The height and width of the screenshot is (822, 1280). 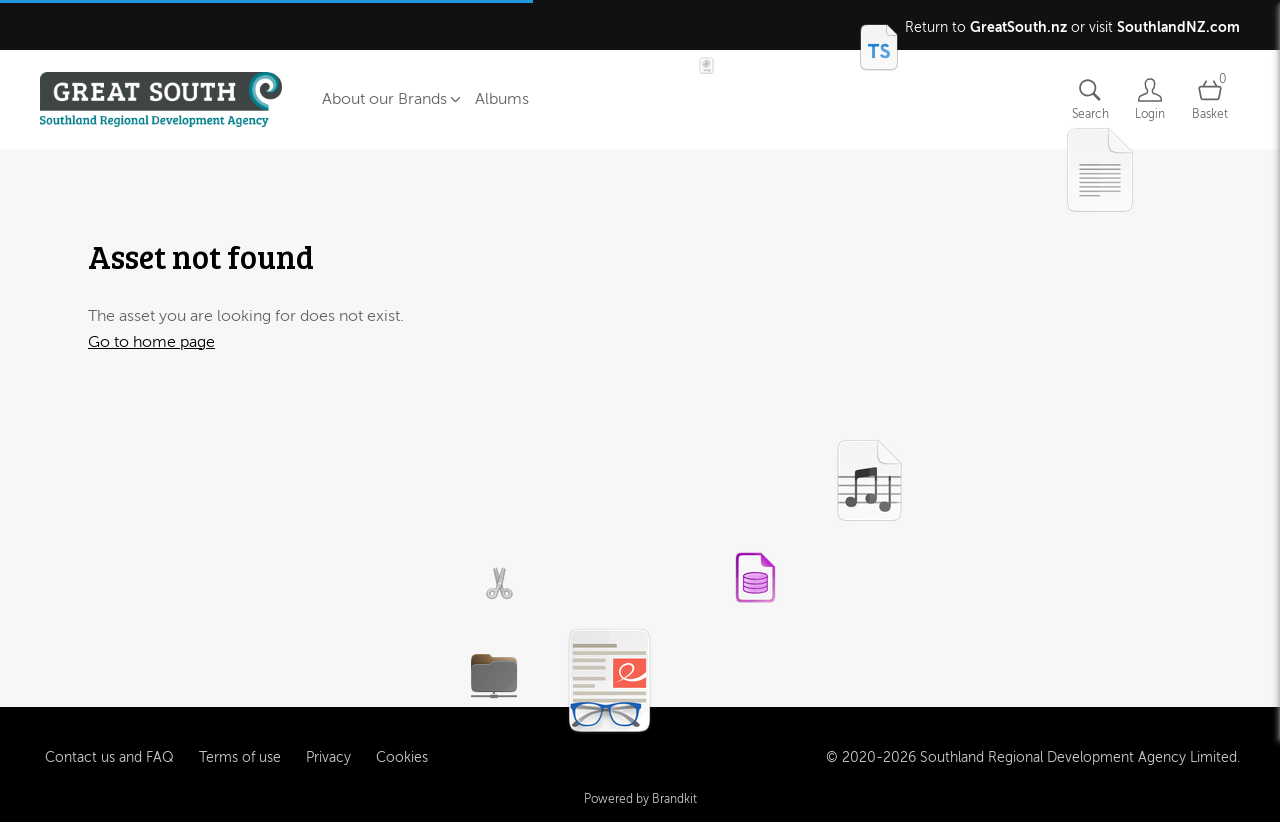 What do you see at coordinates (494, 675) in the screenshot?
I see `access files stored on a remote server` at bounding box center [494, 675].